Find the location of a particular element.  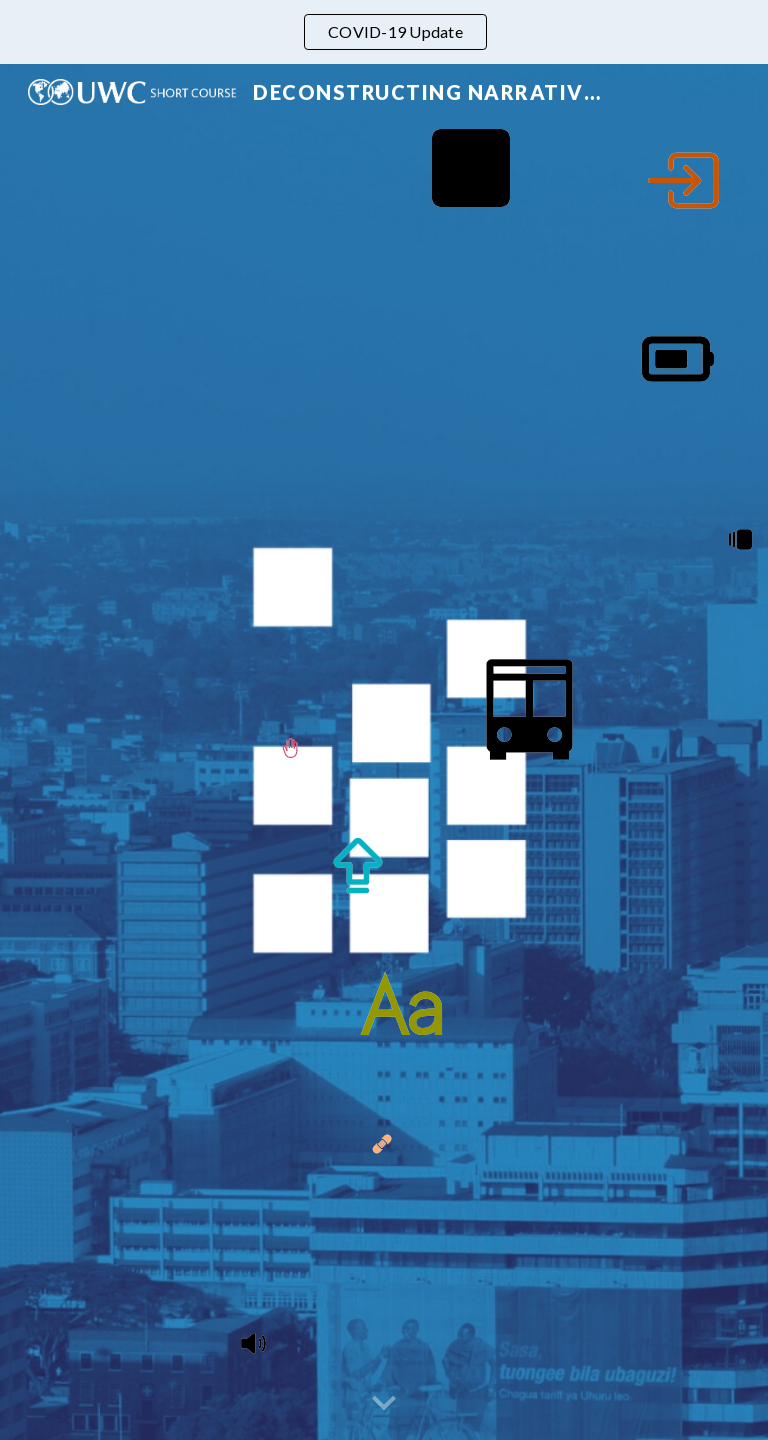

stop or halt media playback is located at coordinates (471, 168).